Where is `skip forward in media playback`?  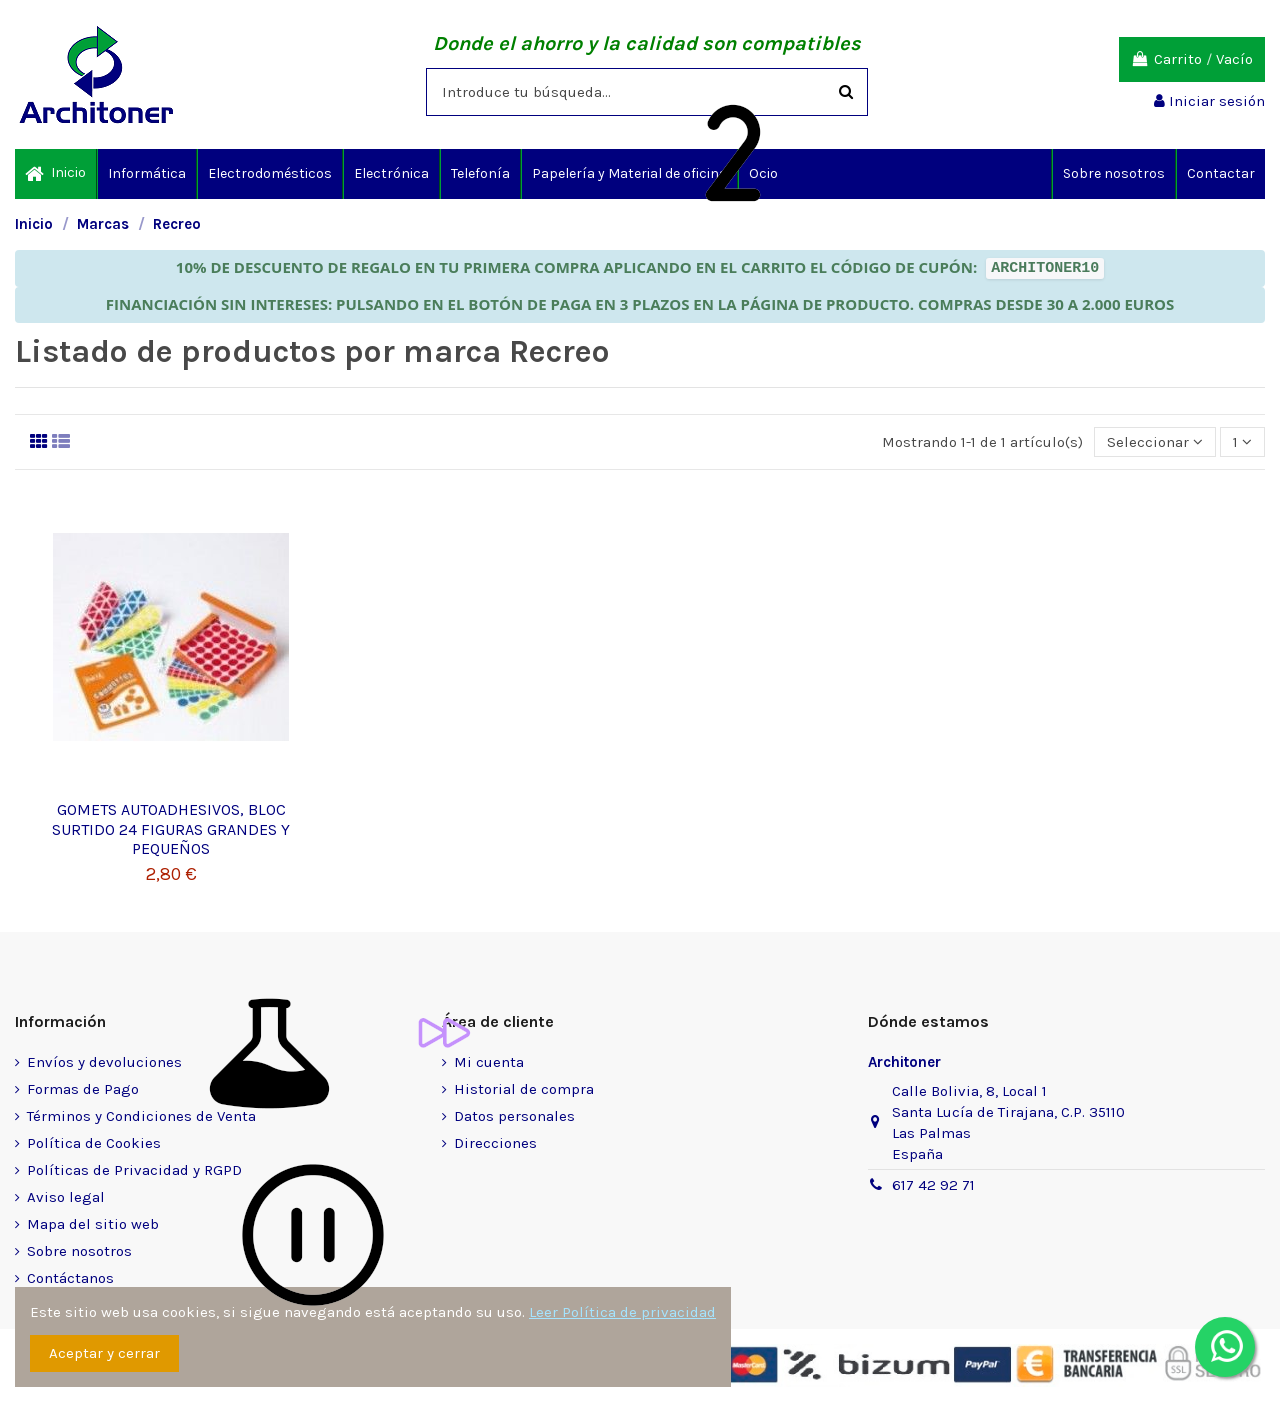
skip forward in media playback is located at coordinates (443, 1031).